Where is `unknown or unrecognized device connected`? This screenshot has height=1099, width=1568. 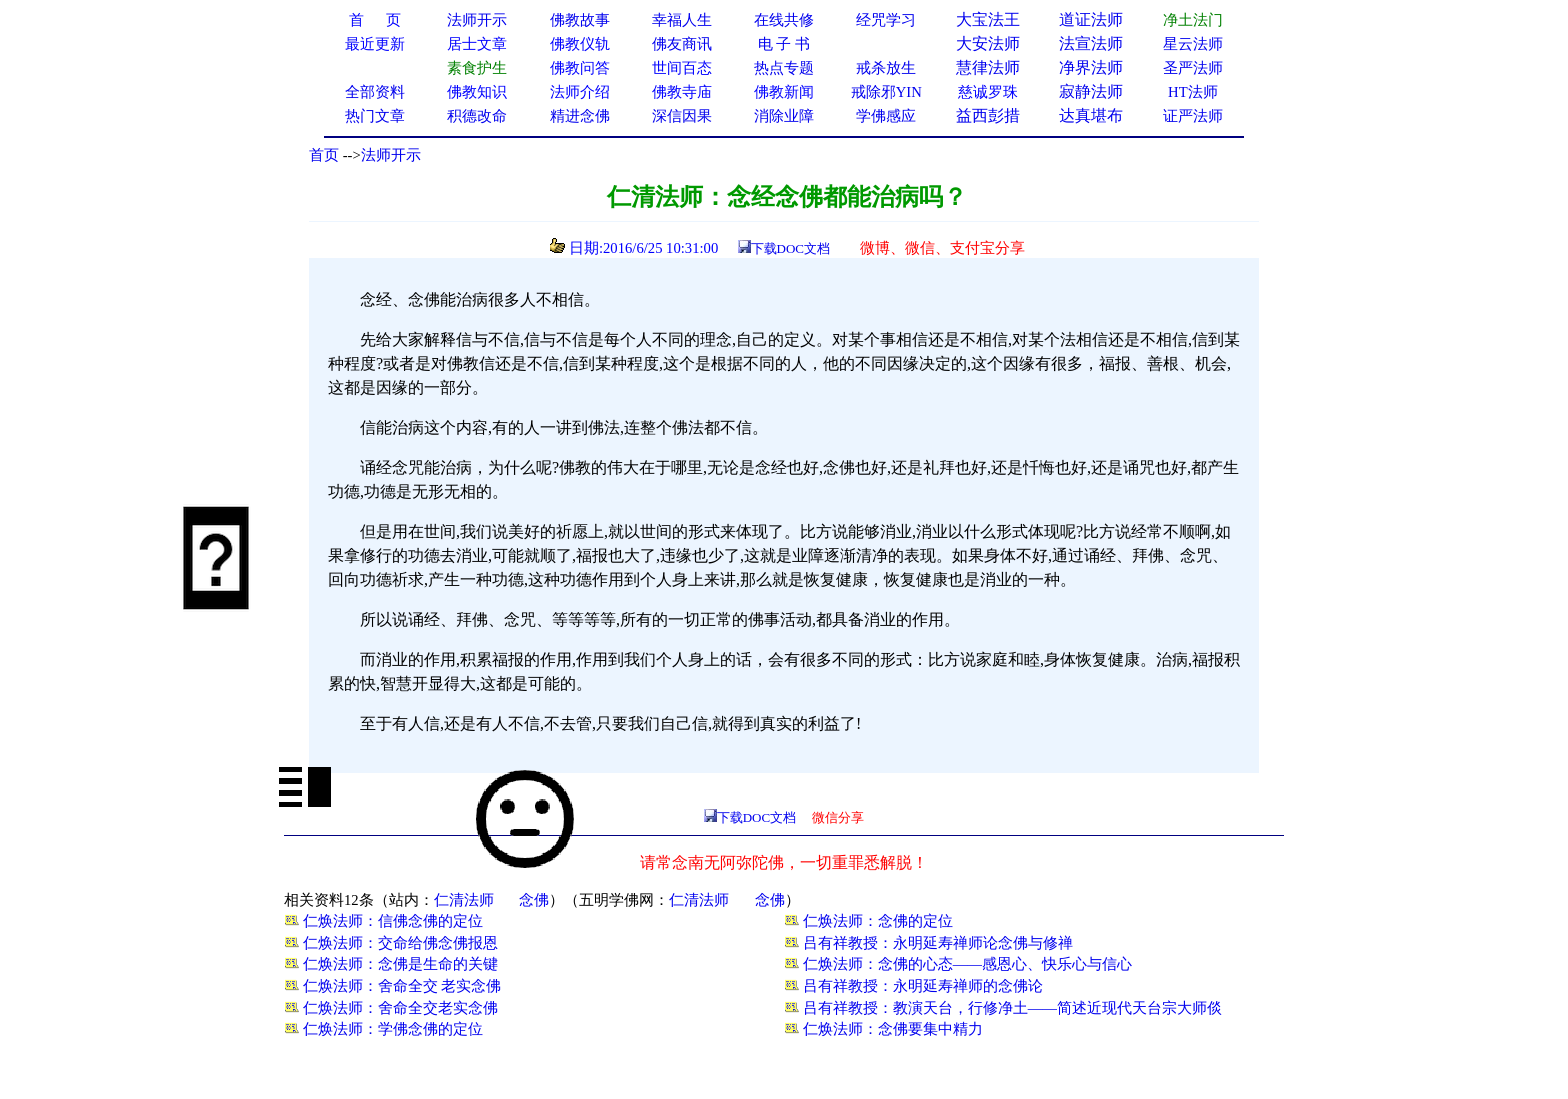 unknown or unrecognized device connected is located at coordinates (216, 558).